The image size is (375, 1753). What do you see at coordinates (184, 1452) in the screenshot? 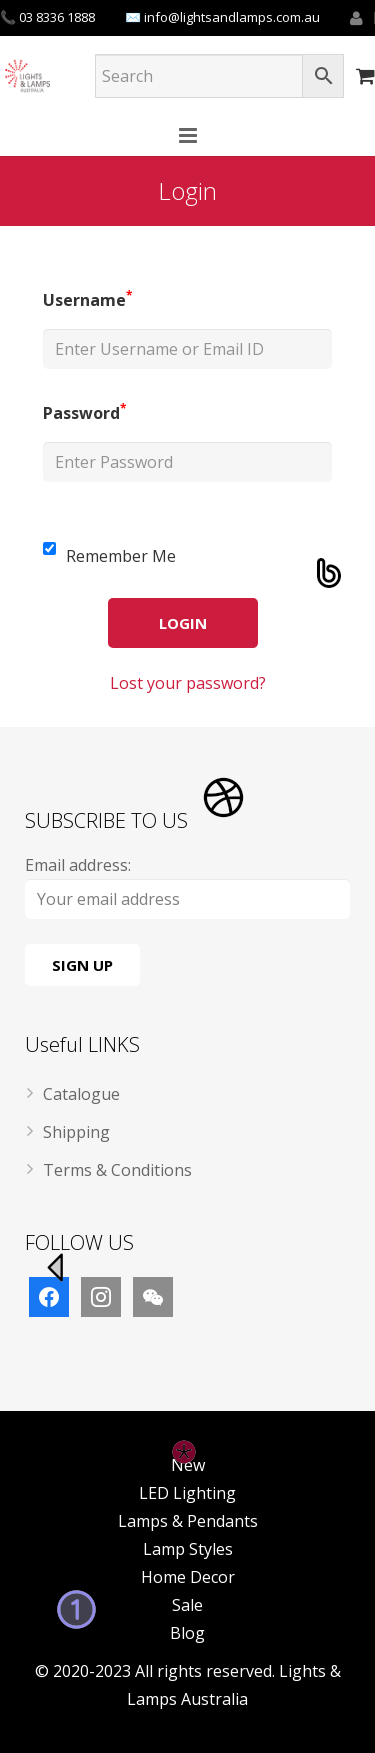
I see `indicates a required field in a form` at bounding box center [184, 1452].